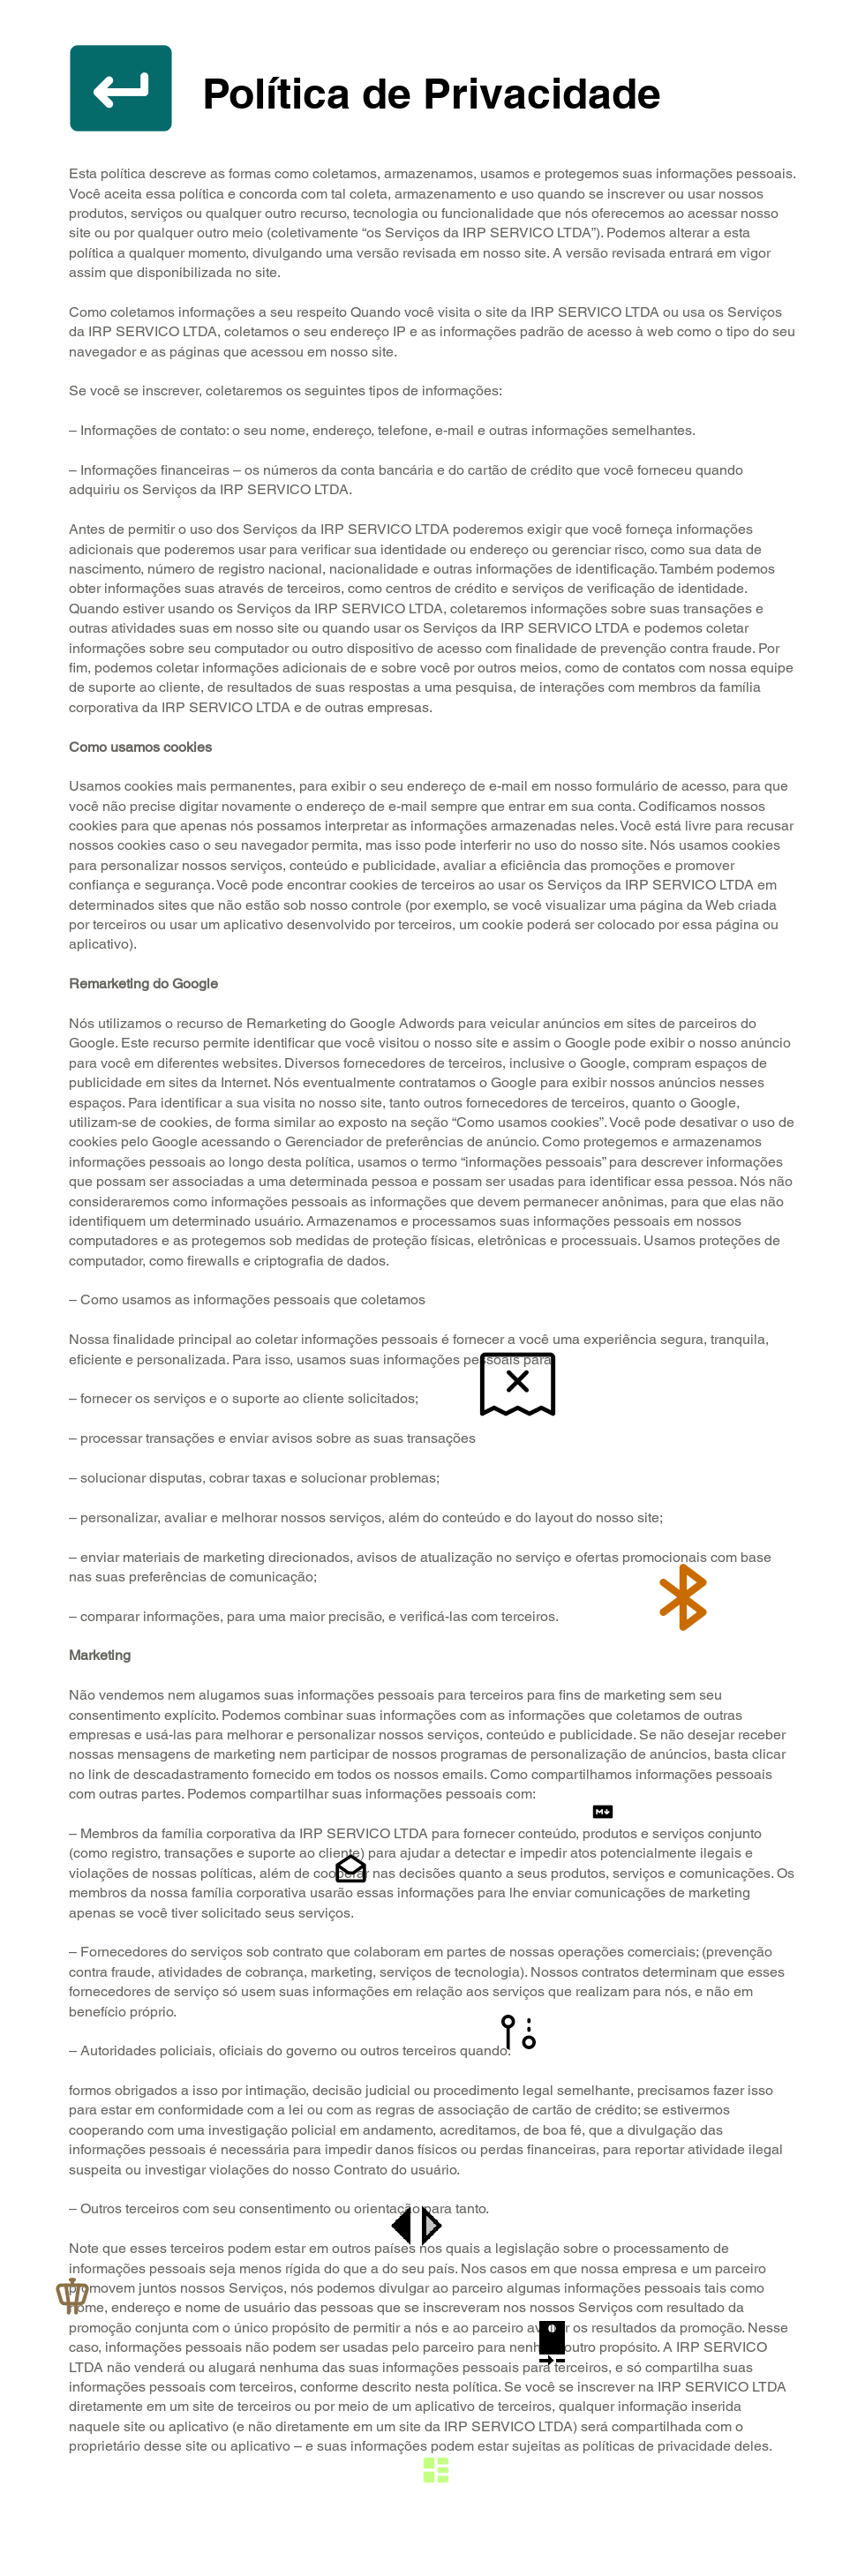  Describe the element at coordinates (436, 2470) in the screenshot. I see `switch to split board layout view` at that location.